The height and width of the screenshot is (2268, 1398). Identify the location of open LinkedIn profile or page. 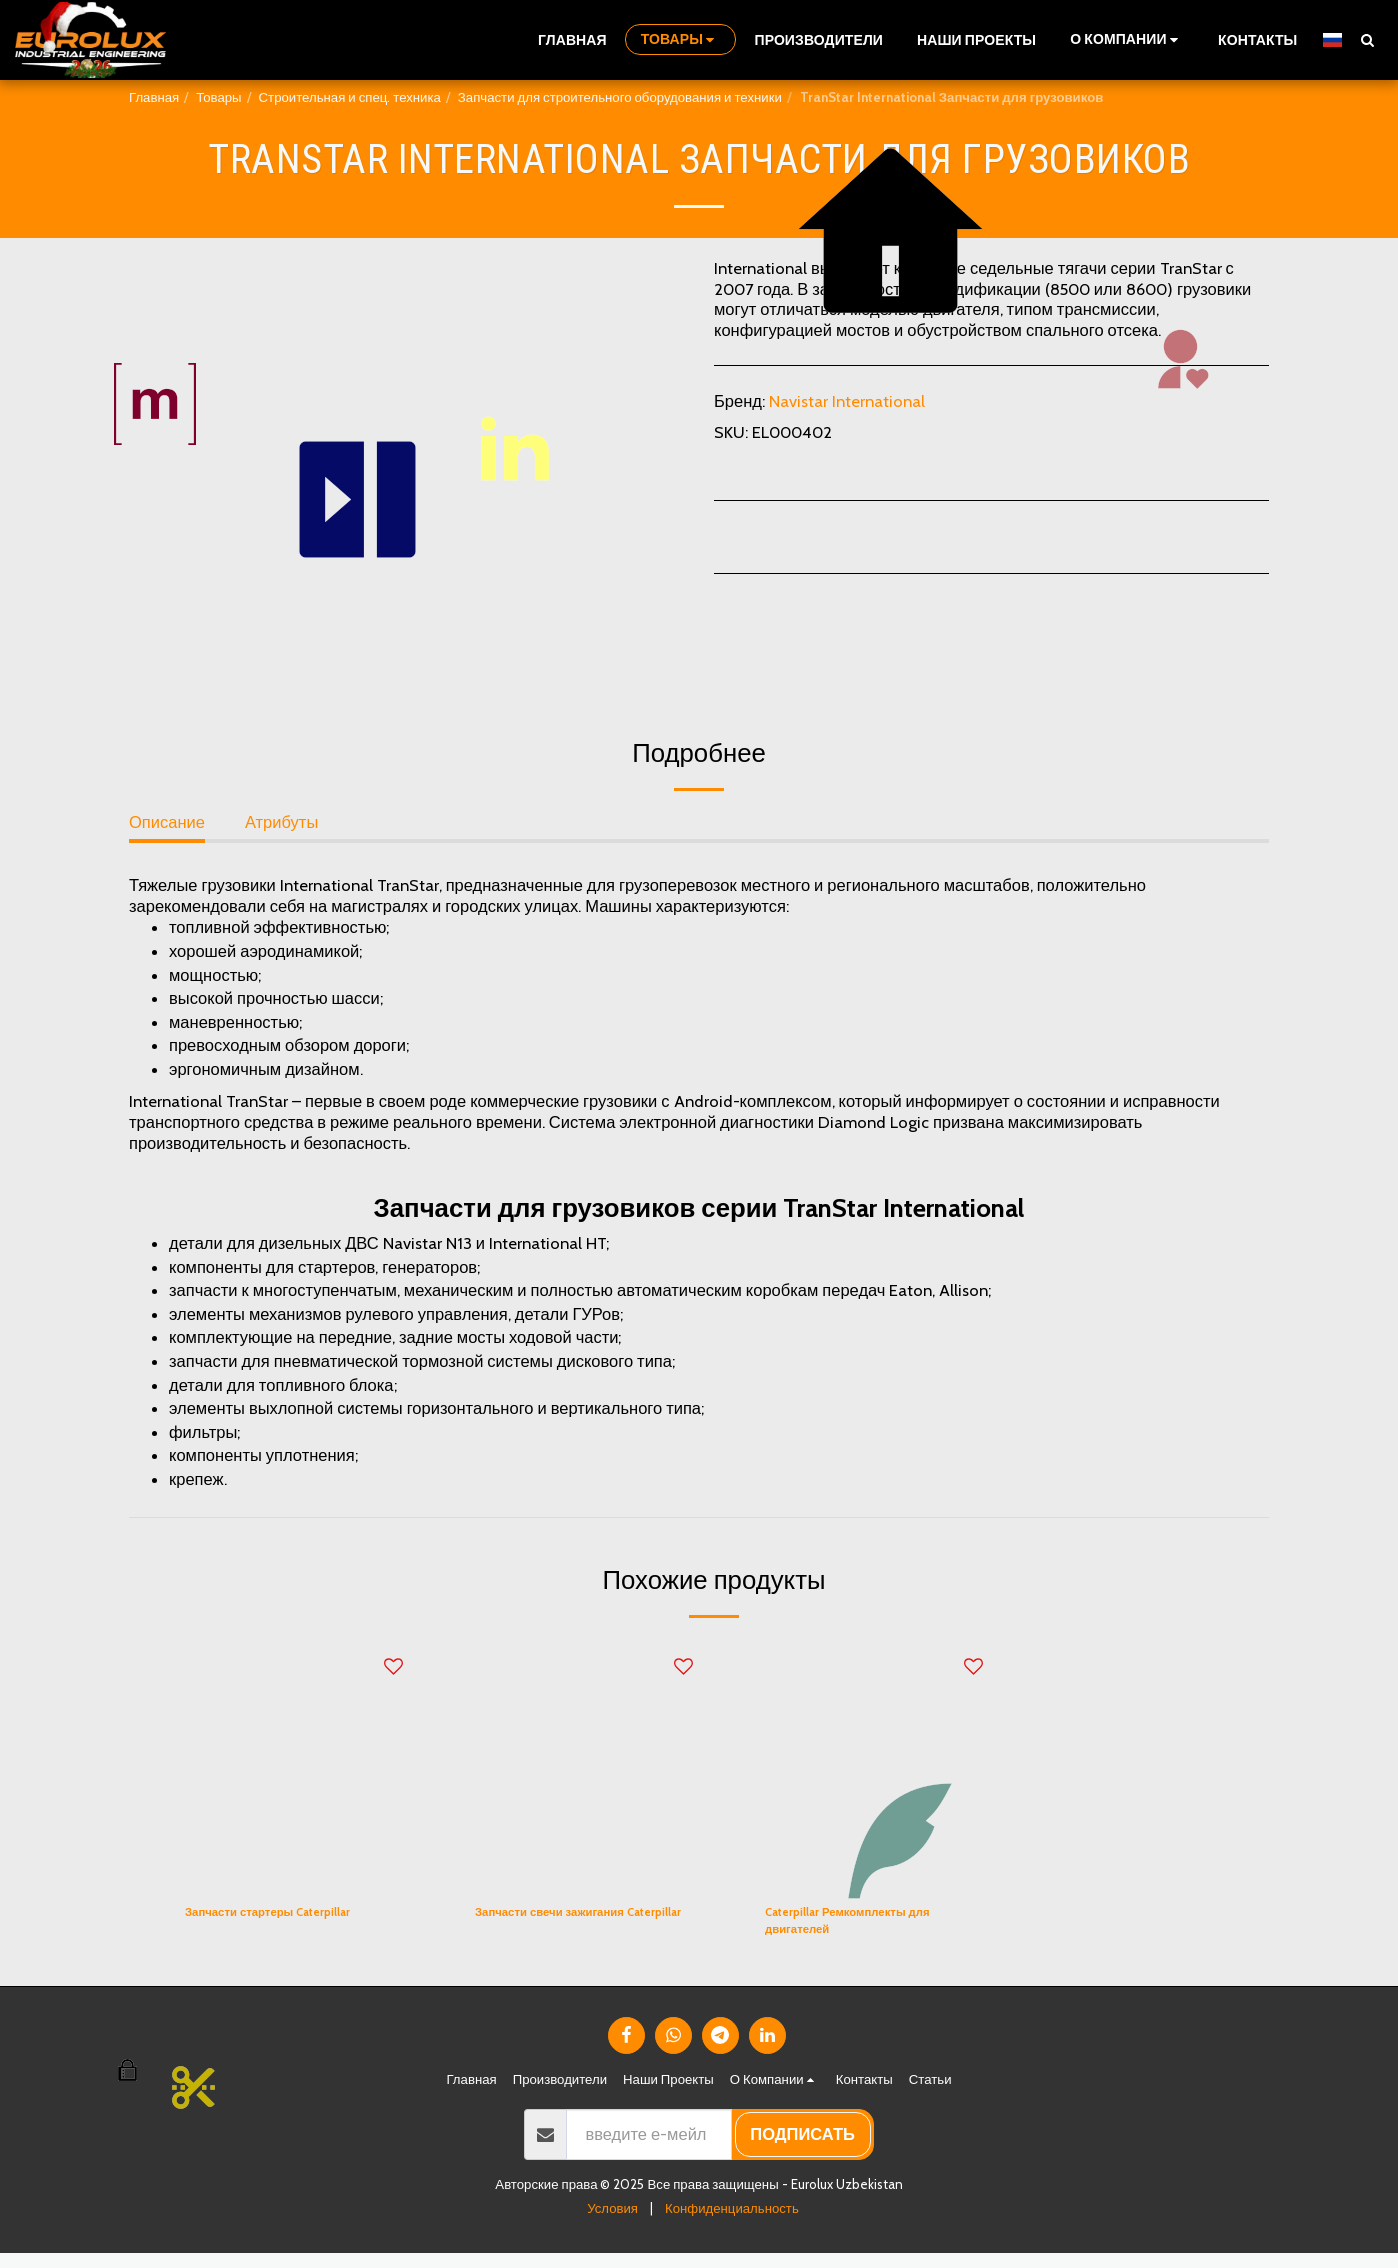
(513, 448).